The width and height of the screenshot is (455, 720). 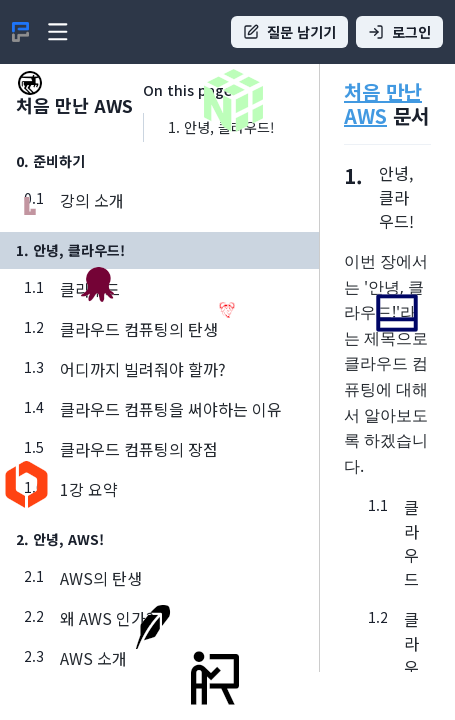 What do you see at coordinates (233, 100) in the screenshot?
I see `NumPy library or package integration` at bounding box center [233, 100].